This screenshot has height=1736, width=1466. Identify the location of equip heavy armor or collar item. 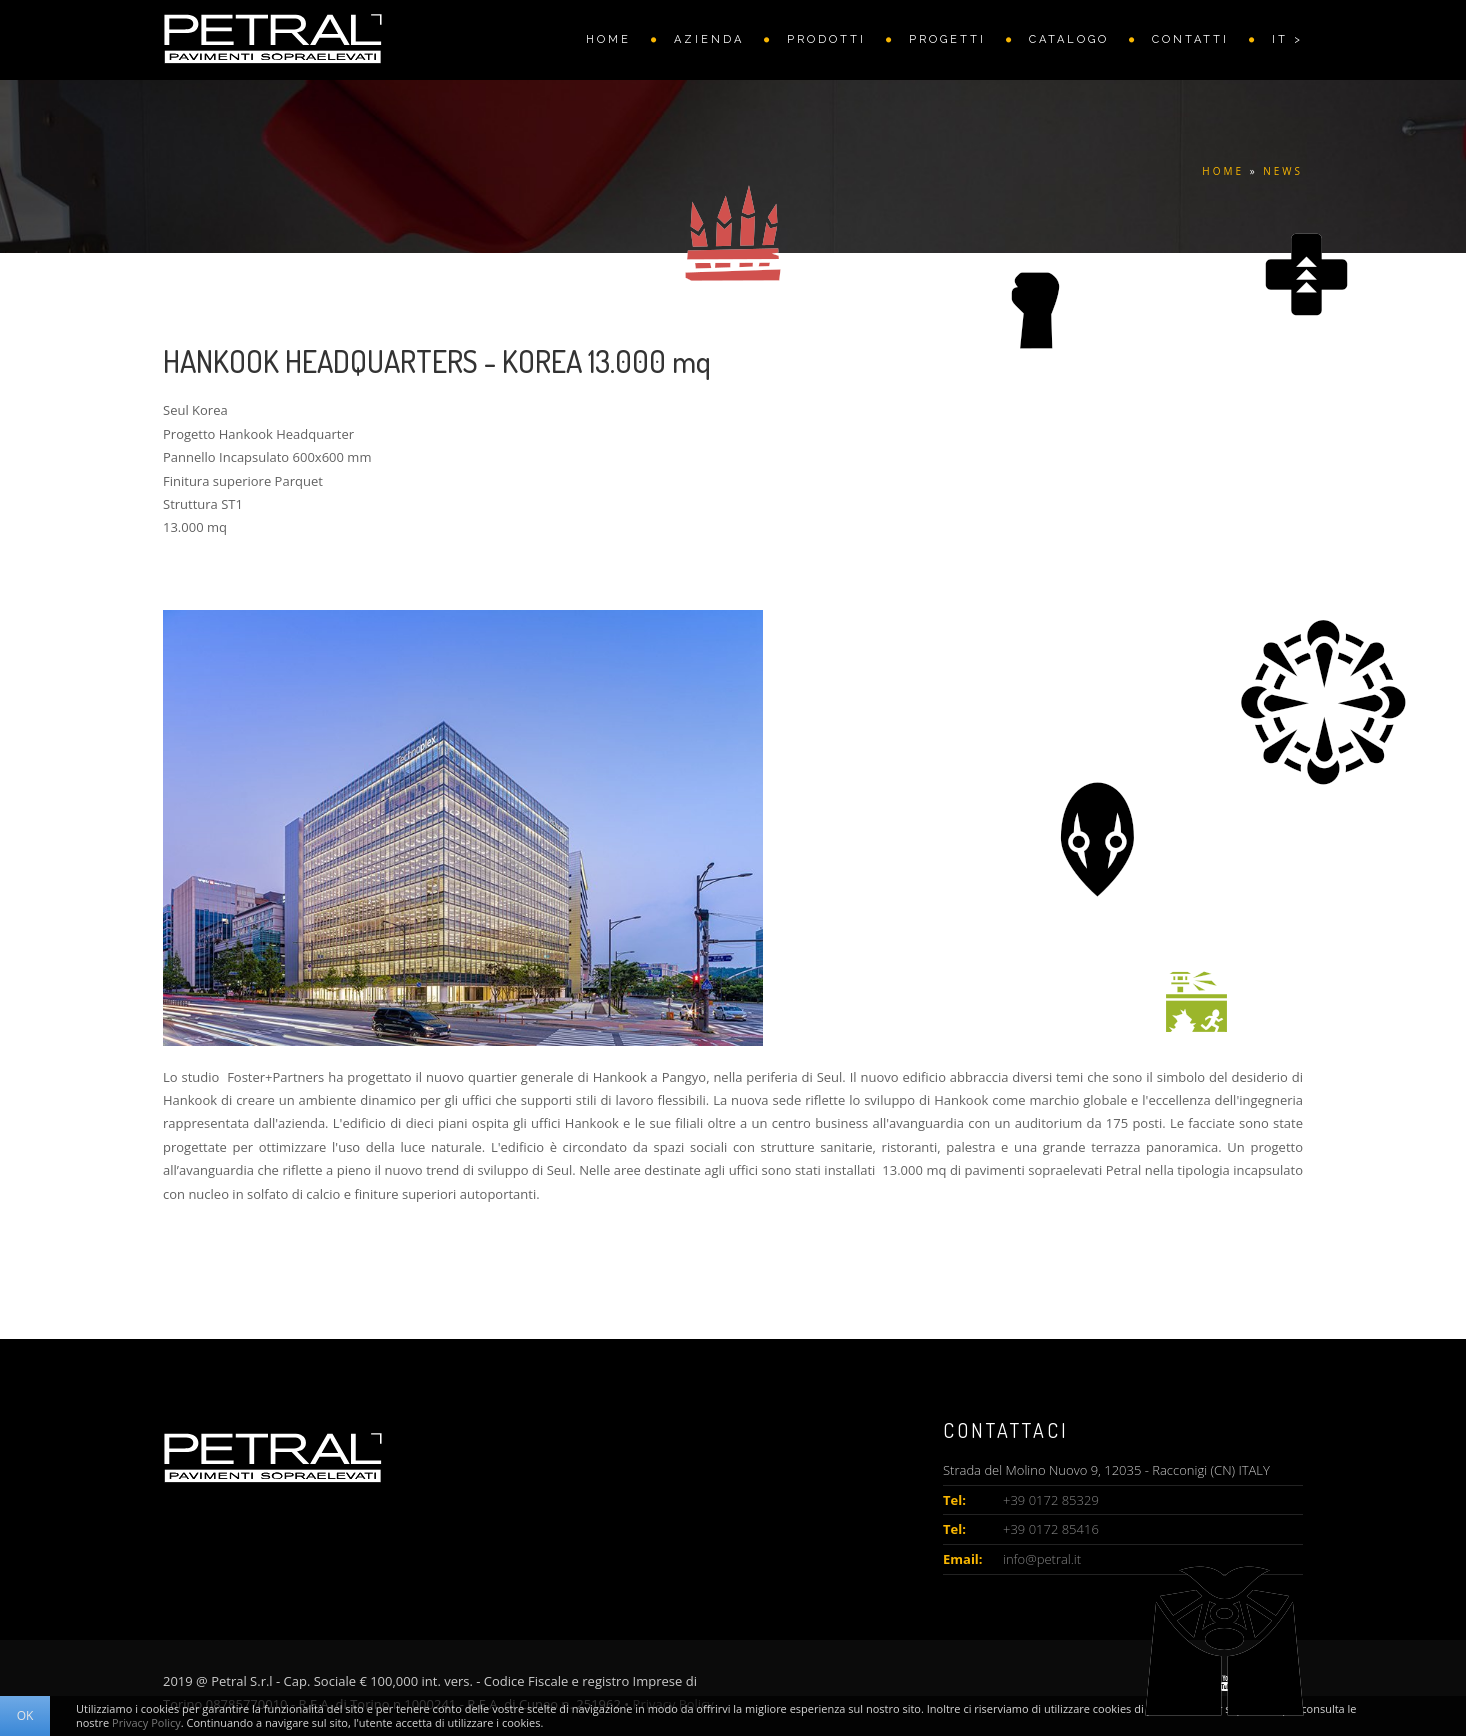
(1224, 1630).